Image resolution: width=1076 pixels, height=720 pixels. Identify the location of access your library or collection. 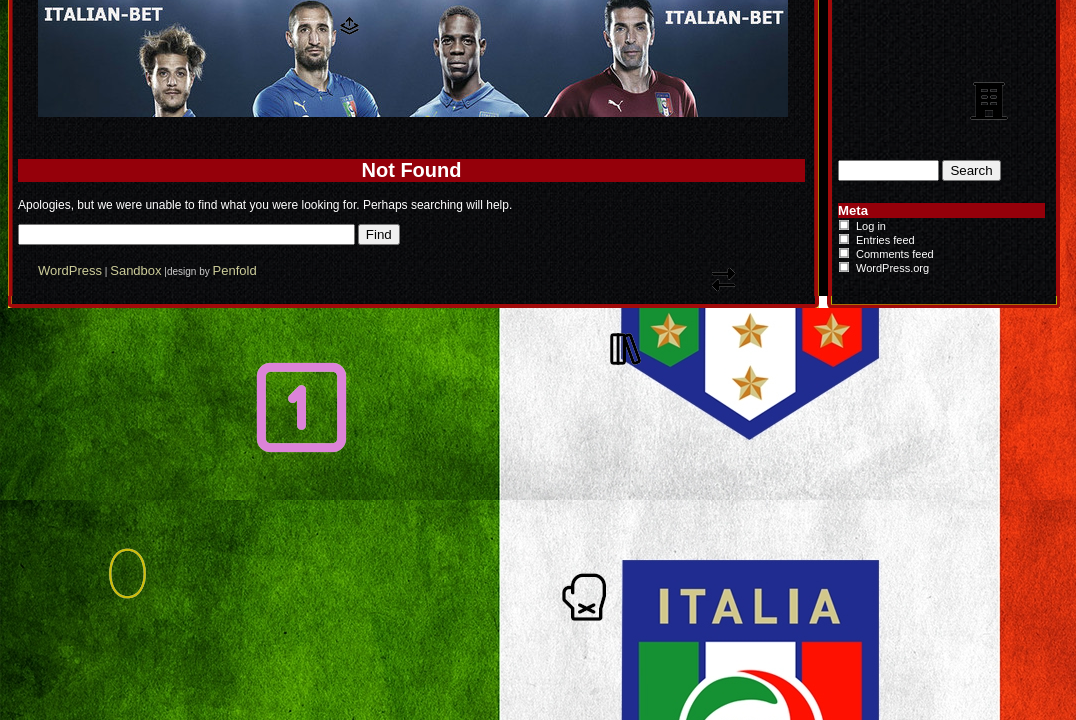
(626, 349).